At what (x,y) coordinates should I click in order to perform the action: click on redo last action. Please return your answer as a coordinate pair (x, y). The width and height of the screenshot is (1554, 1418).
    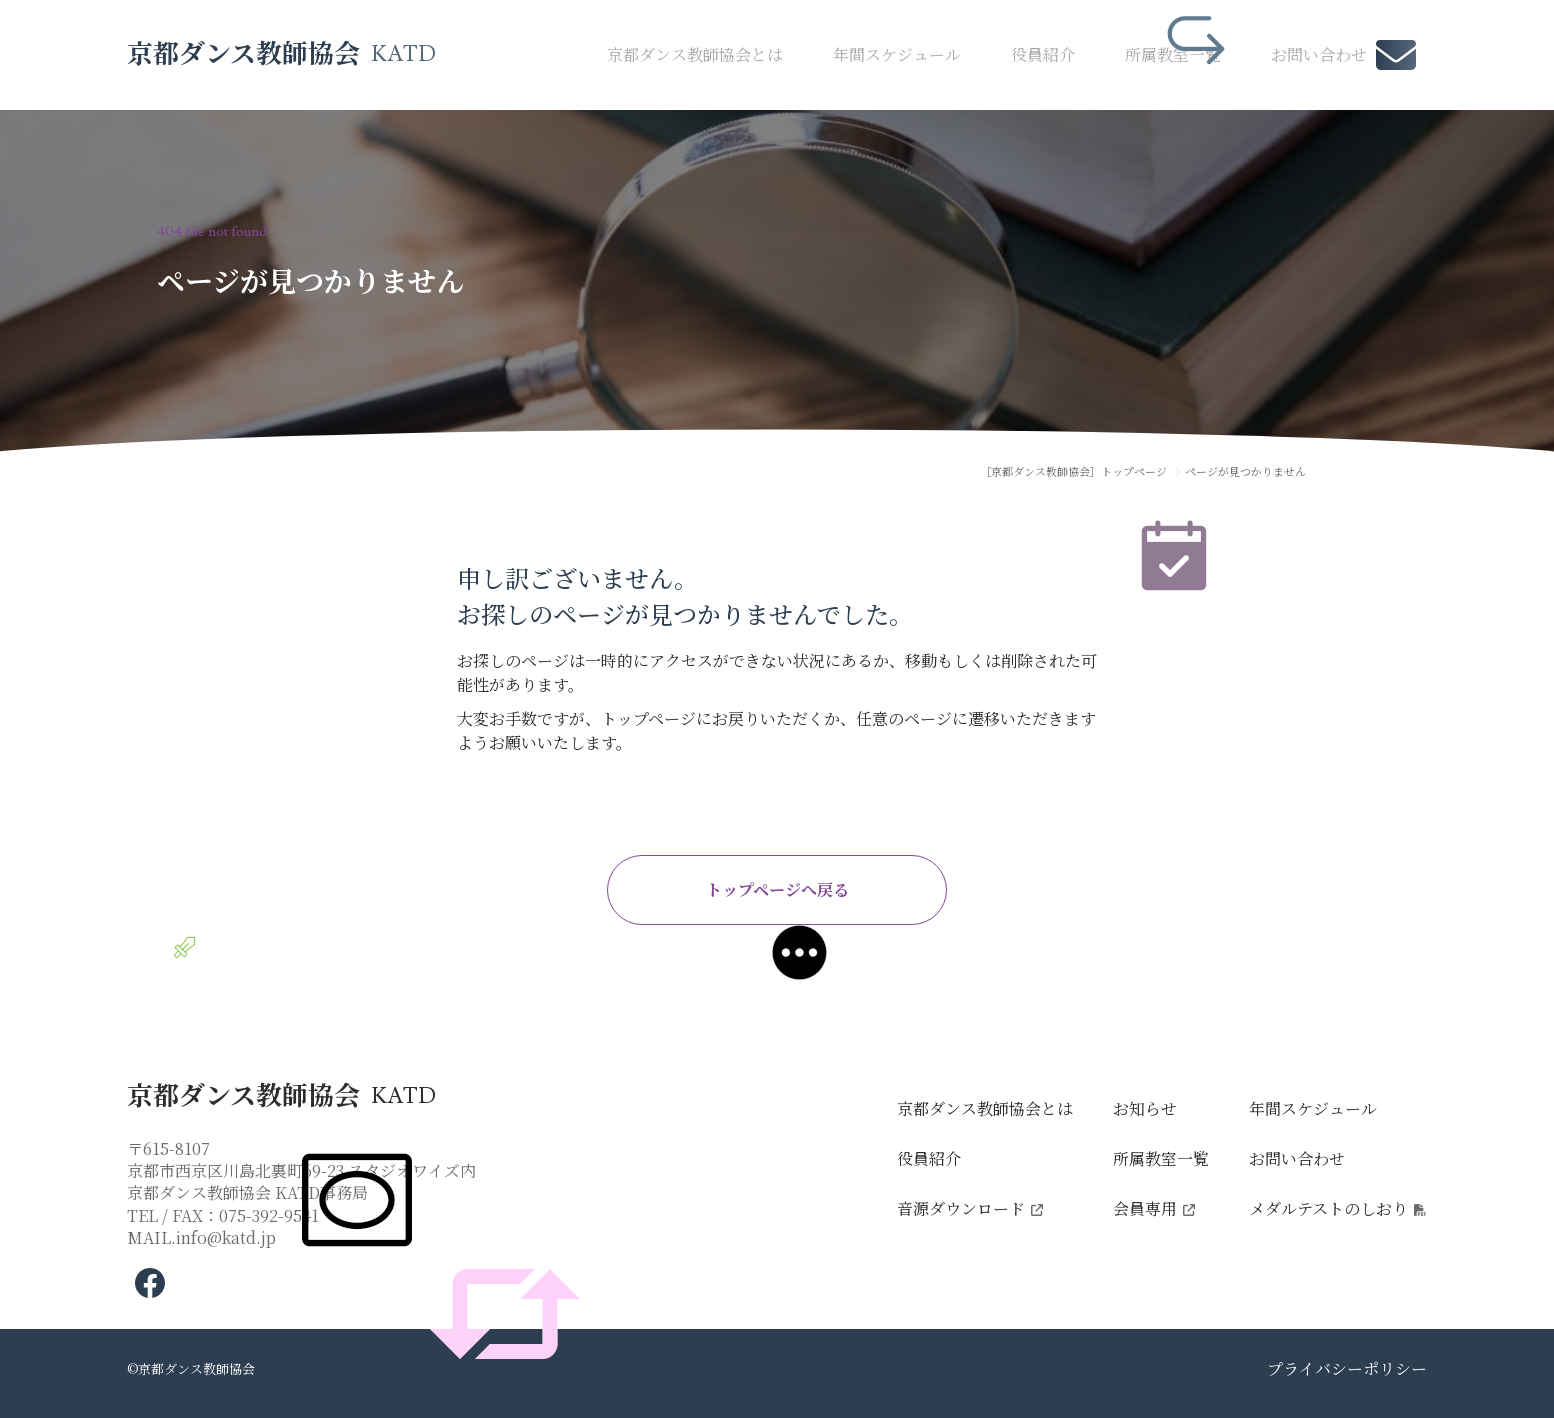
    Looking at the image, I should click on (1196, 38).